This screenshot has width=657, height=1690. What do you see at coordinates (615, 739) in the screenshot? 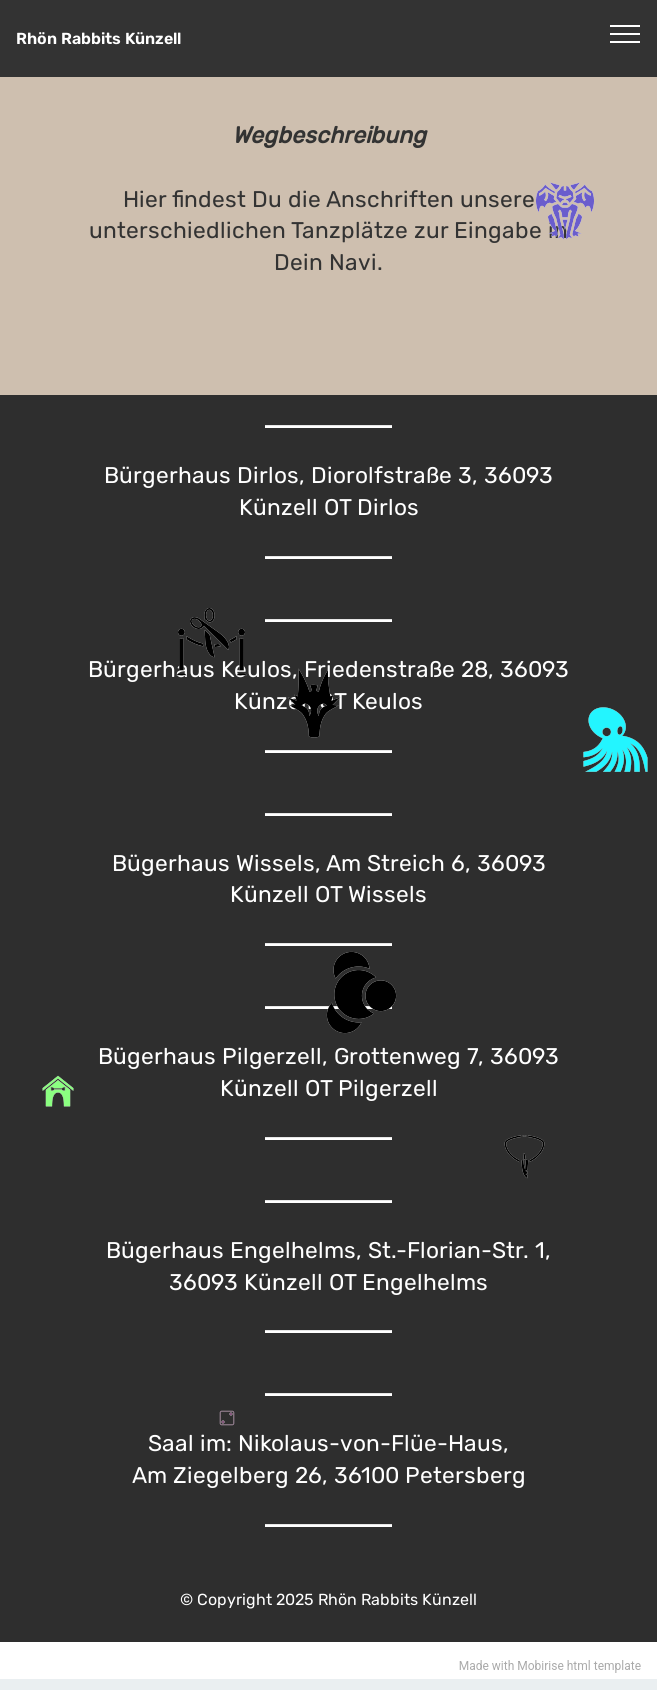
I see `squid or octopus creature icon for a game` at bounding box center [615, 739].